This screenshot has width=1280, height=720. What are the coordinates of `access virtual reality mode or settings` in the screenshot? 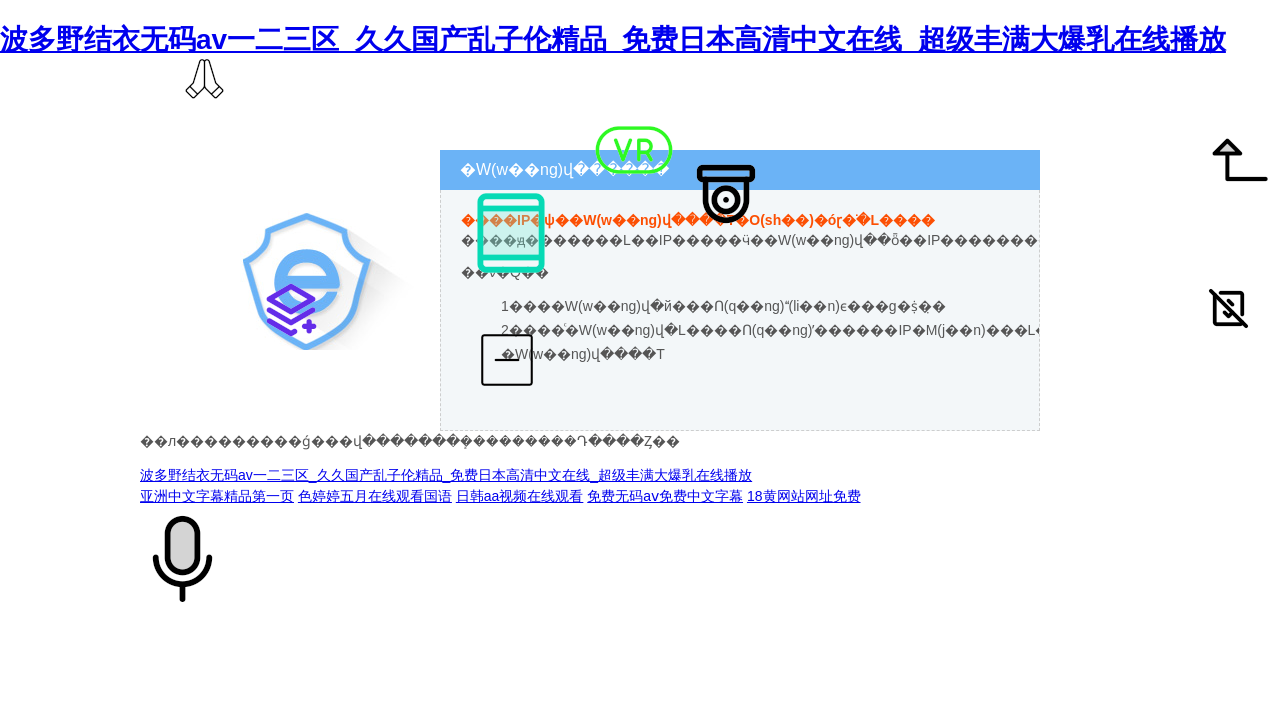 It's located at (634, 150).